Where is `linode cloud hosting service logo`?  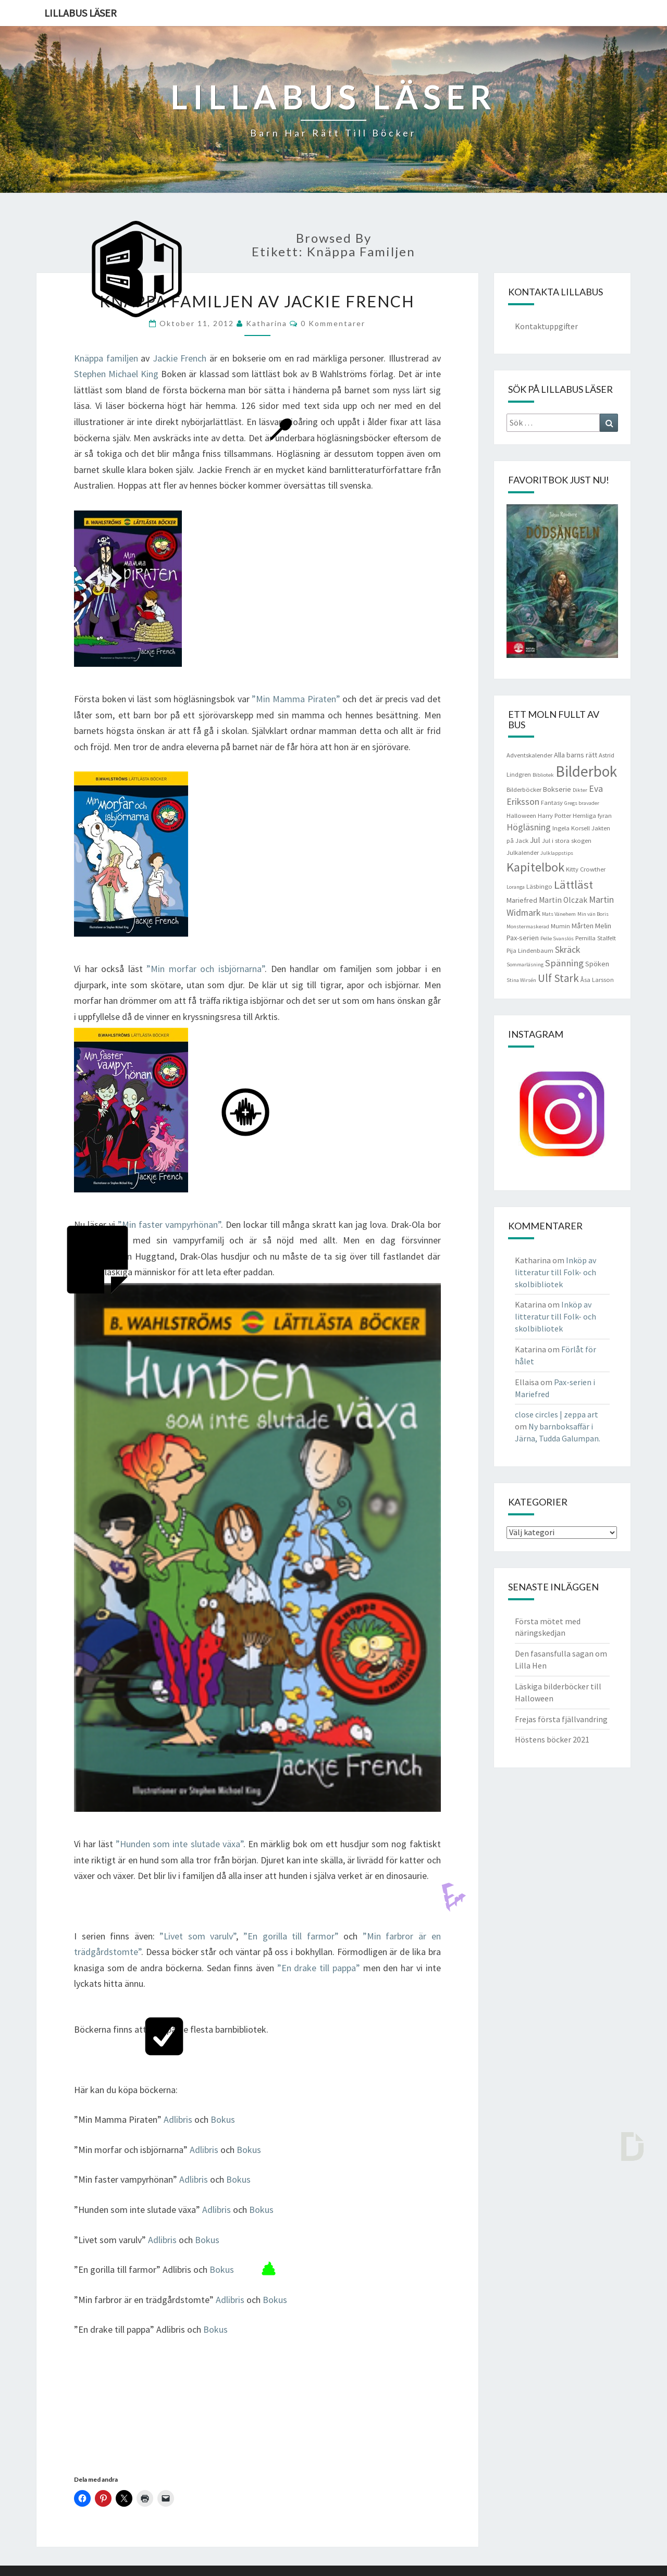
linode cloud hosting service logo is located at coordinates (454, 1897).